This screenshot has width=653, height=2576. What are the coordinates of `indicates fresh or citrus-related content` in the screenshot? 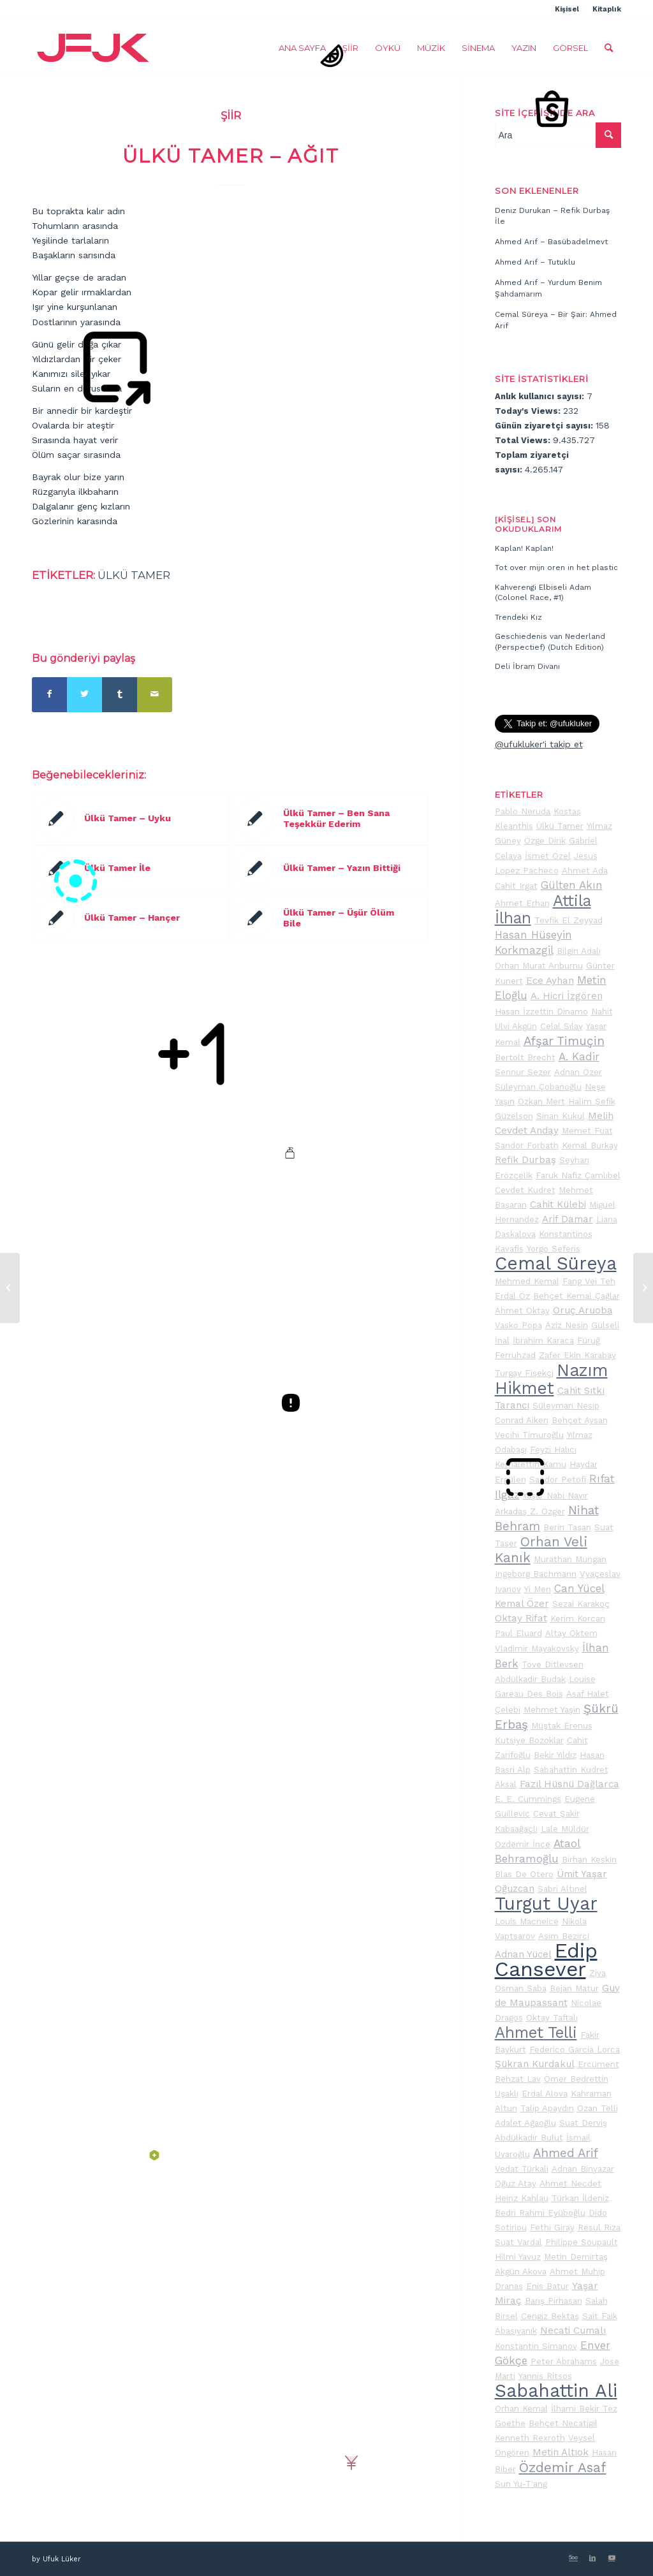 It's located at (332, 55).